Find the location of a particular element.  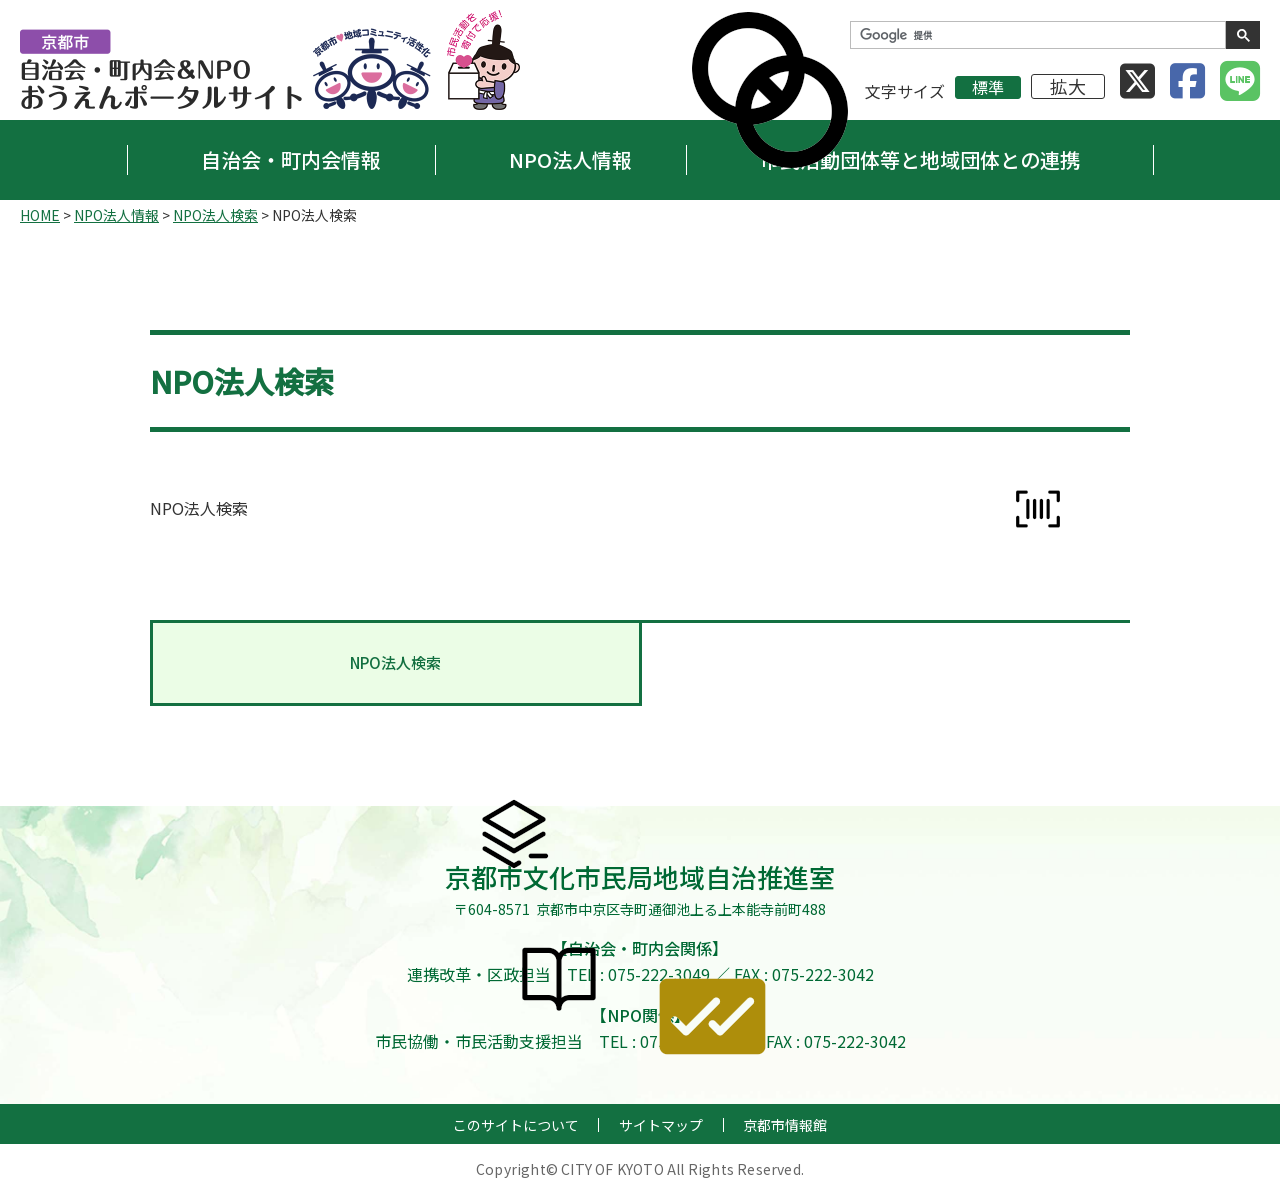

intersect or merge selected objects is located at coordinates (770, 90).